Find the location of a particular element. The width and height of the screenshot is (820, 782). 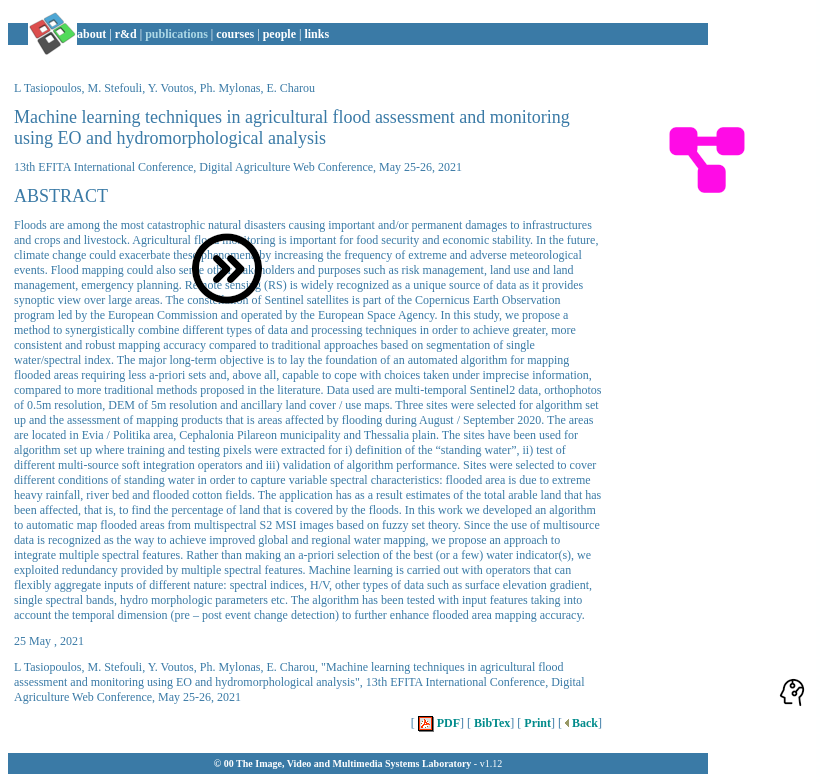

skip forward or advance to next item is located at coordinates (227, 269).